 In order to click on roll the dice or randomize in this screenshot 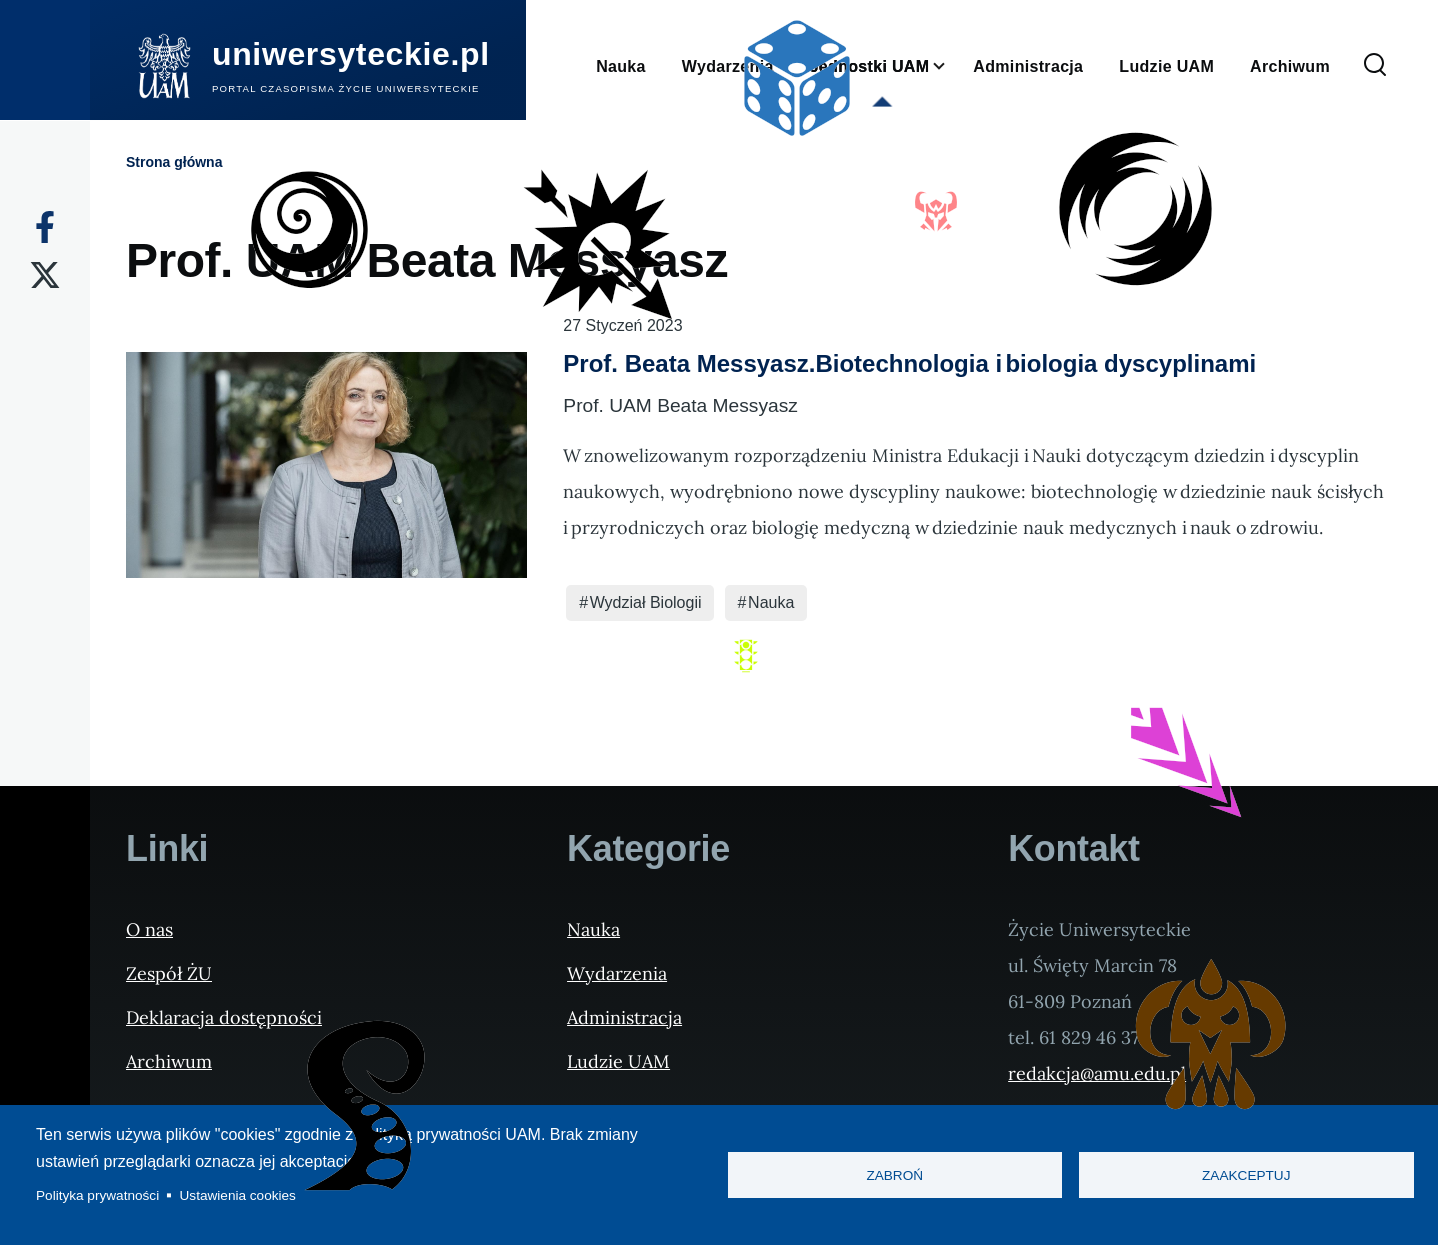, I will do `click(797, 79)`.